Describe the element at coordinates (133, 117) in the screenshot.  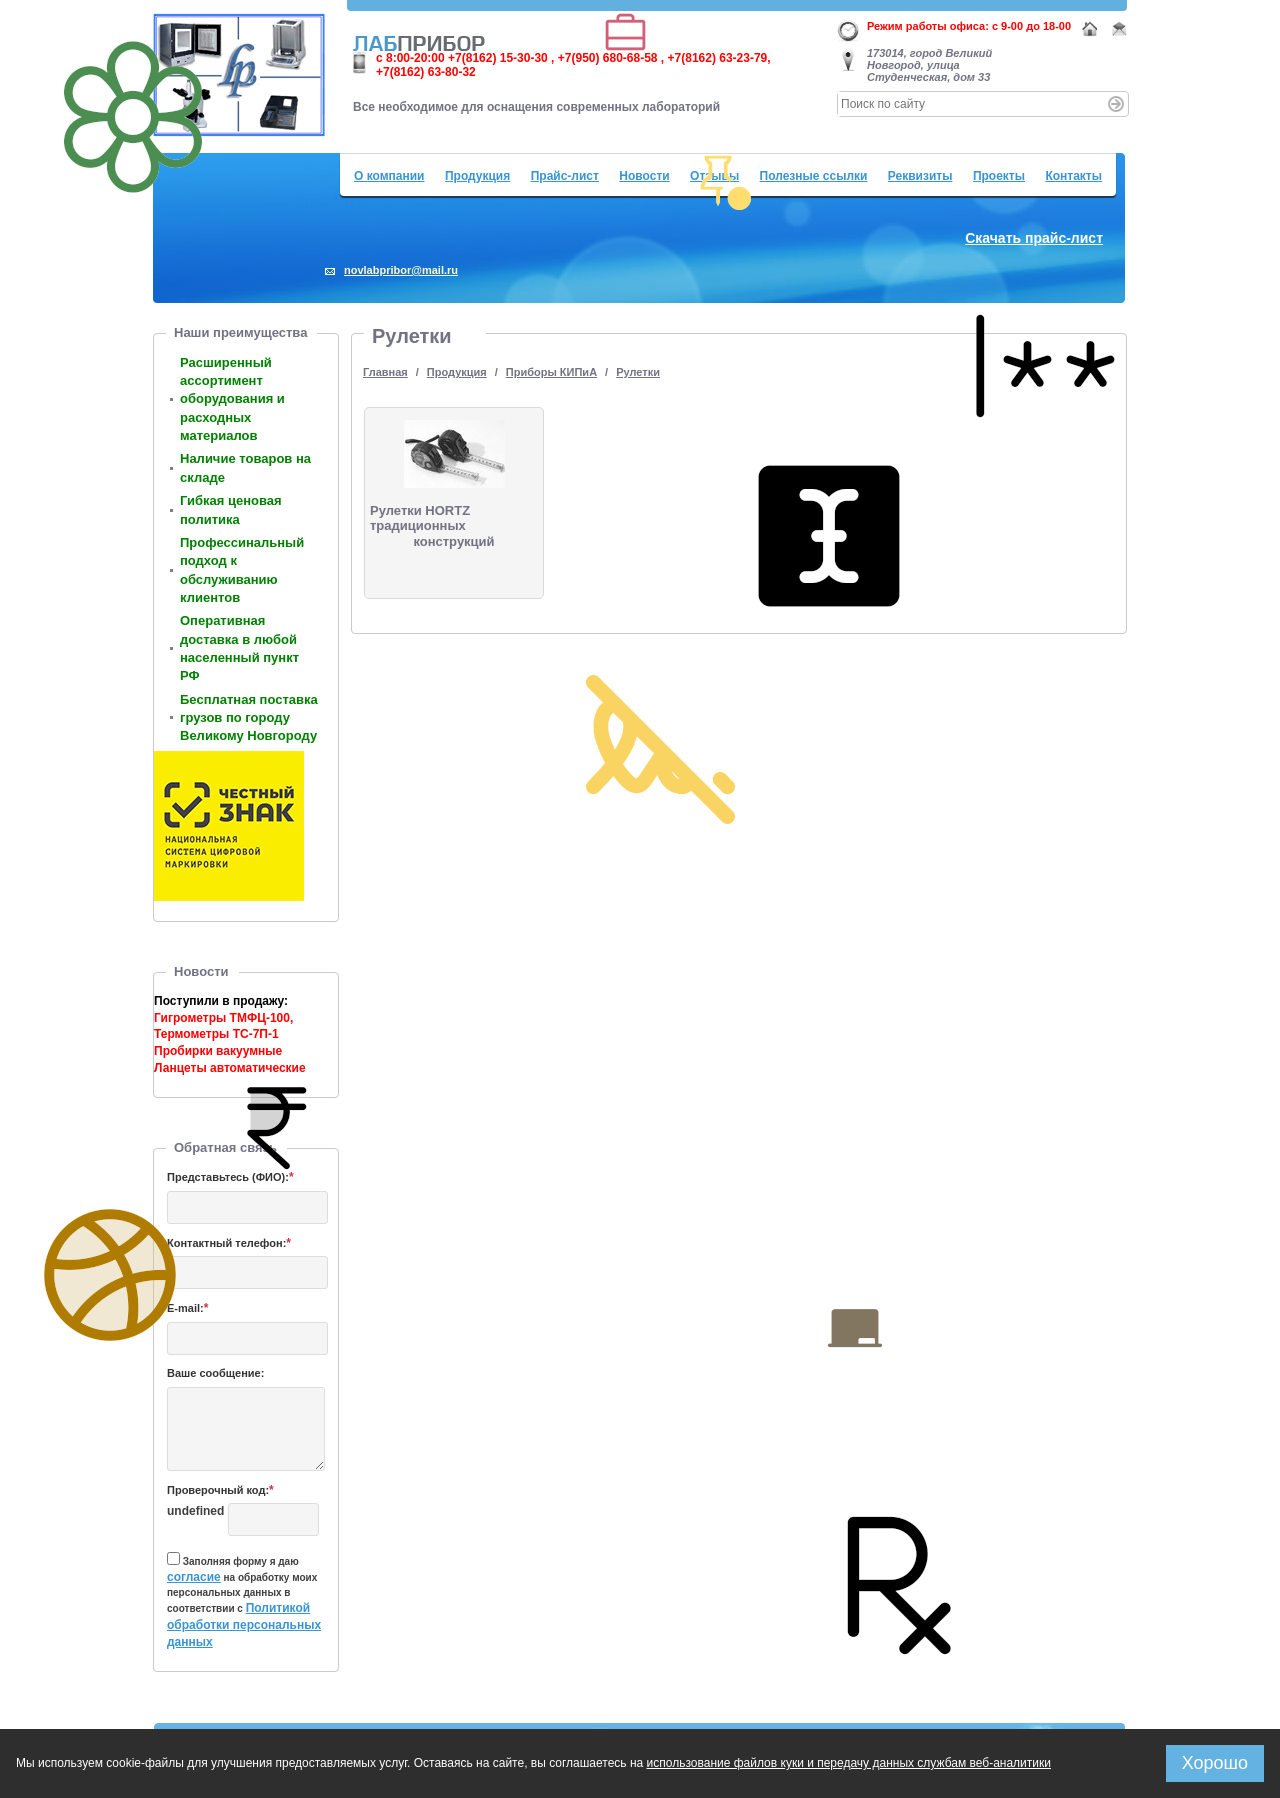
I see `view garden or plant-related content` at that location.